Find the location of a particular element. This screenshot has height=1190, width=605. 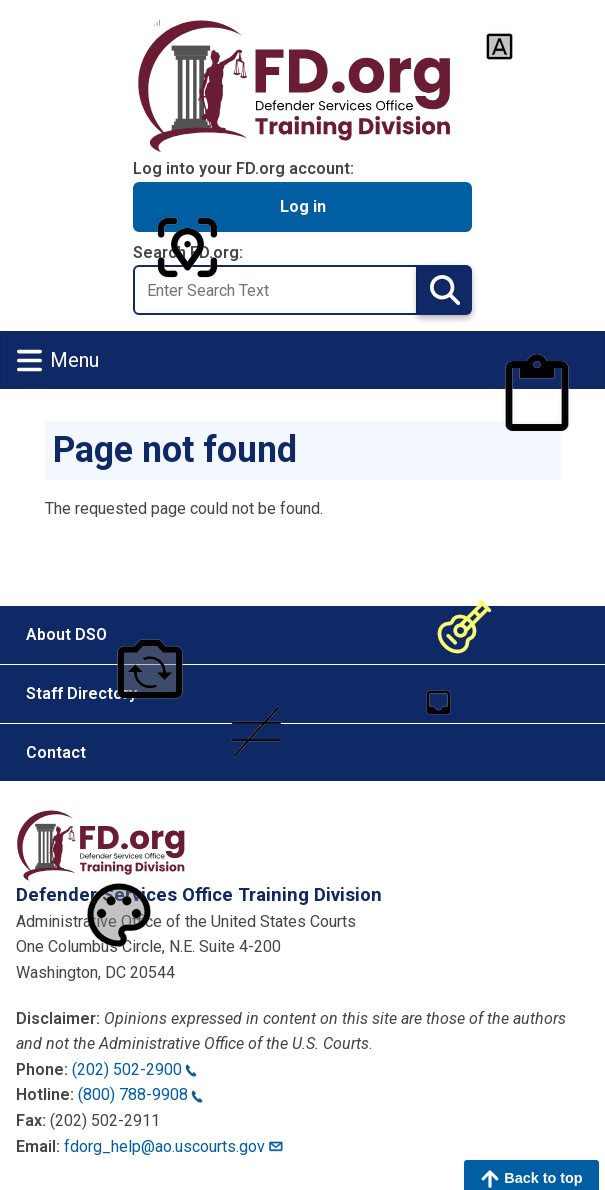

switch between front and rear camera is located at coordinates (150, 669).